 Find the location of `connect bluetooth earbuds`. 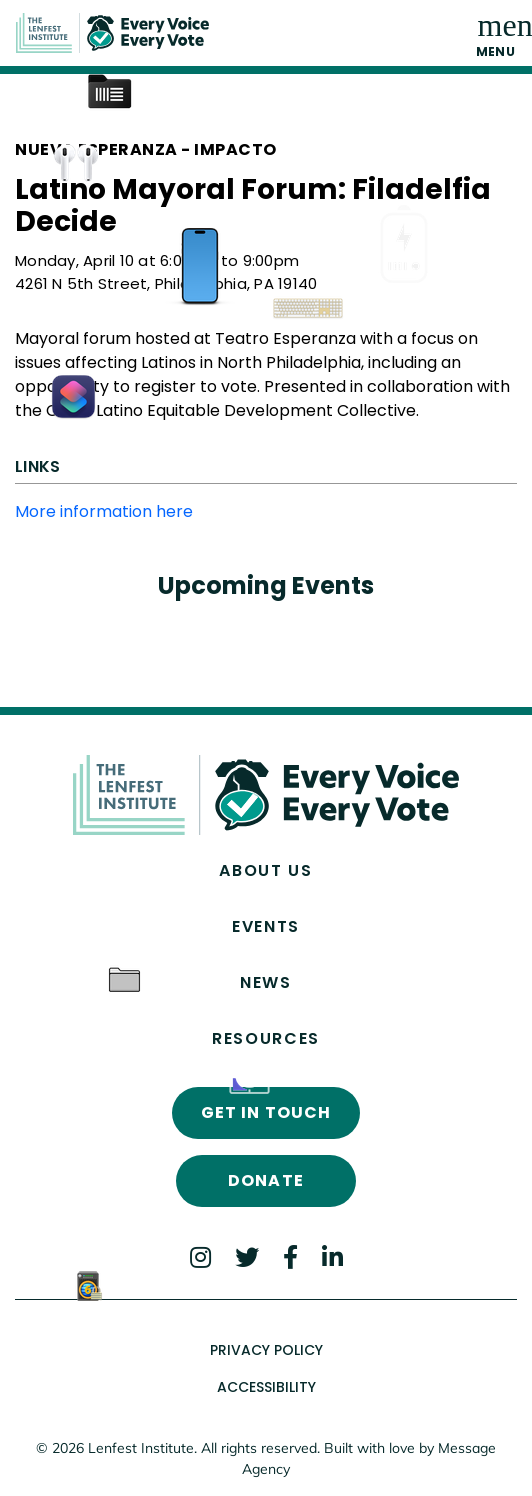

connect bluetooth earbuds is located at coordinates (76, 163).